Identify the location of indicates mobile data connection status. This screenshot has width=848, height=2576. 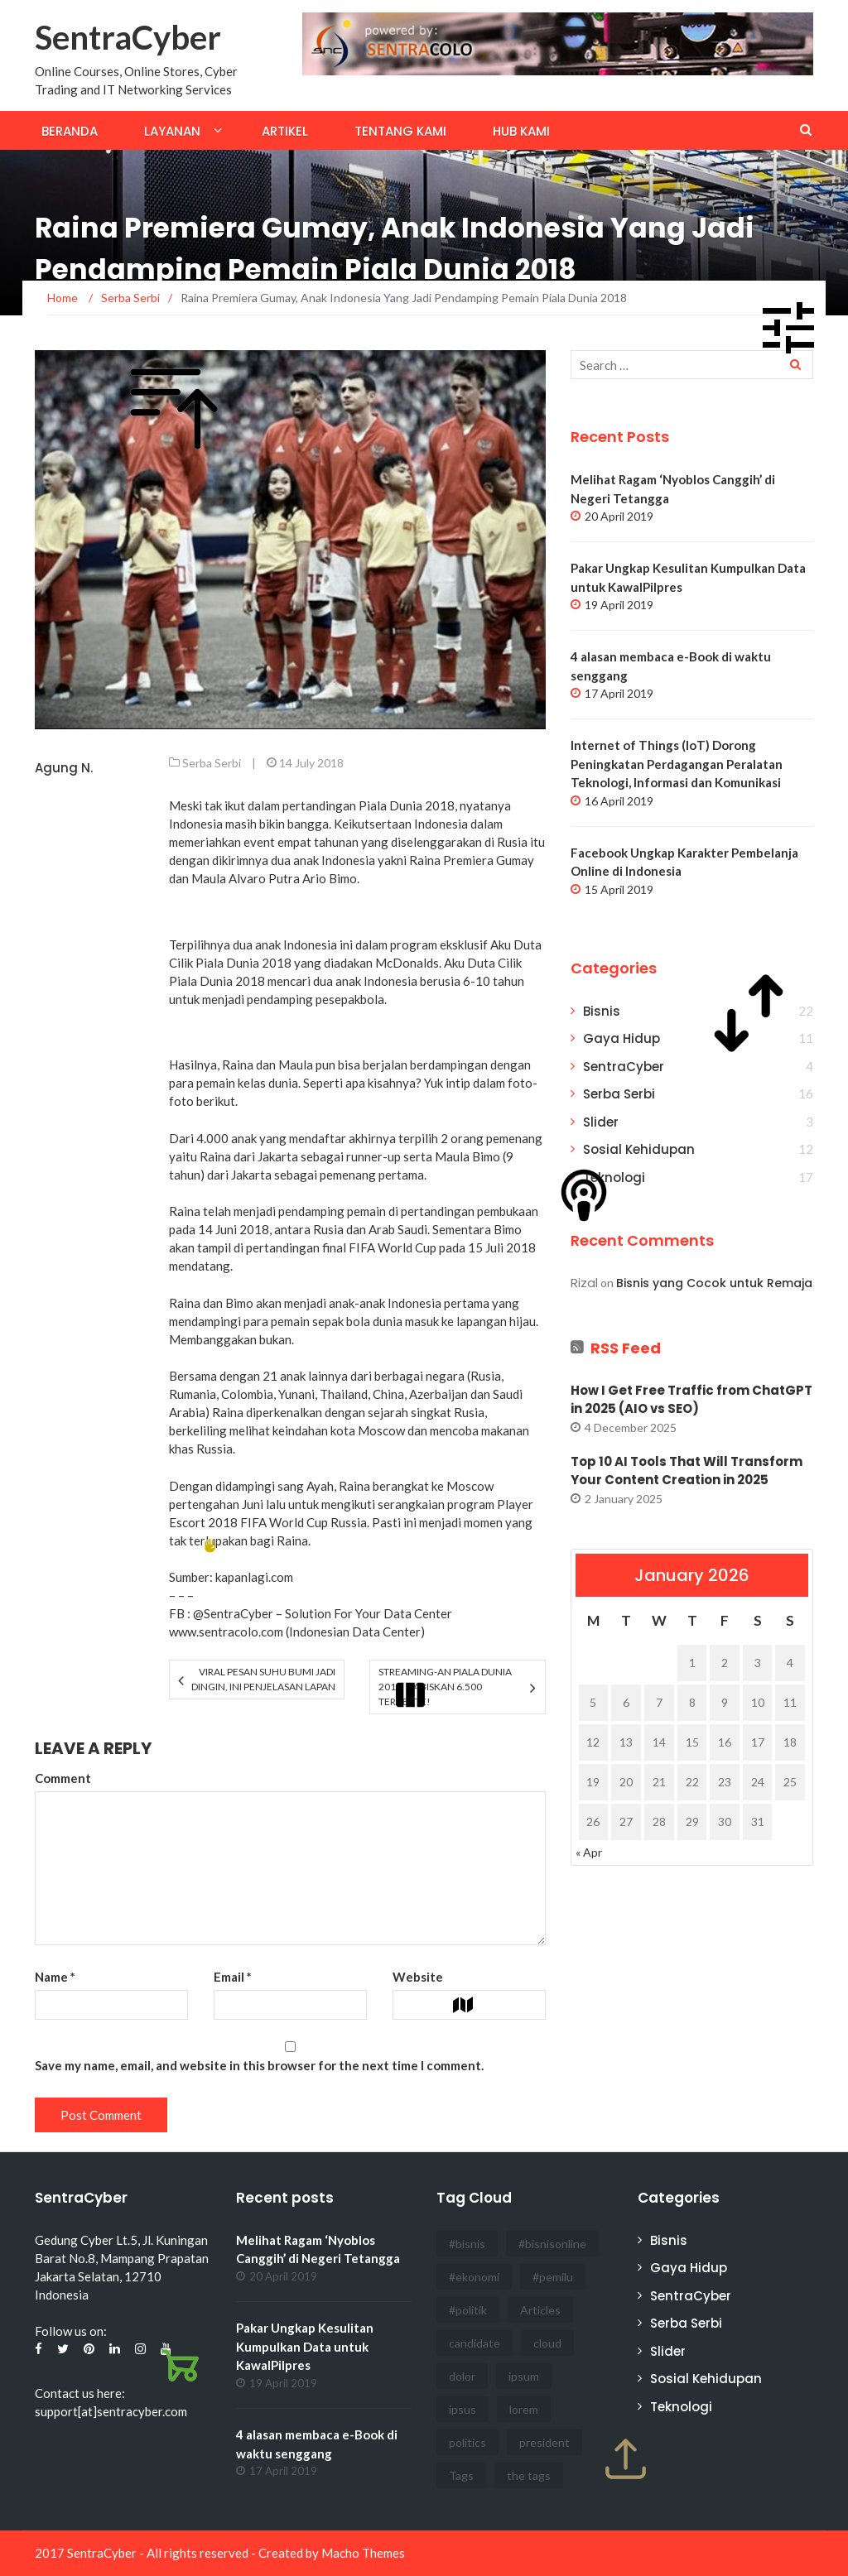
(749, 1013).